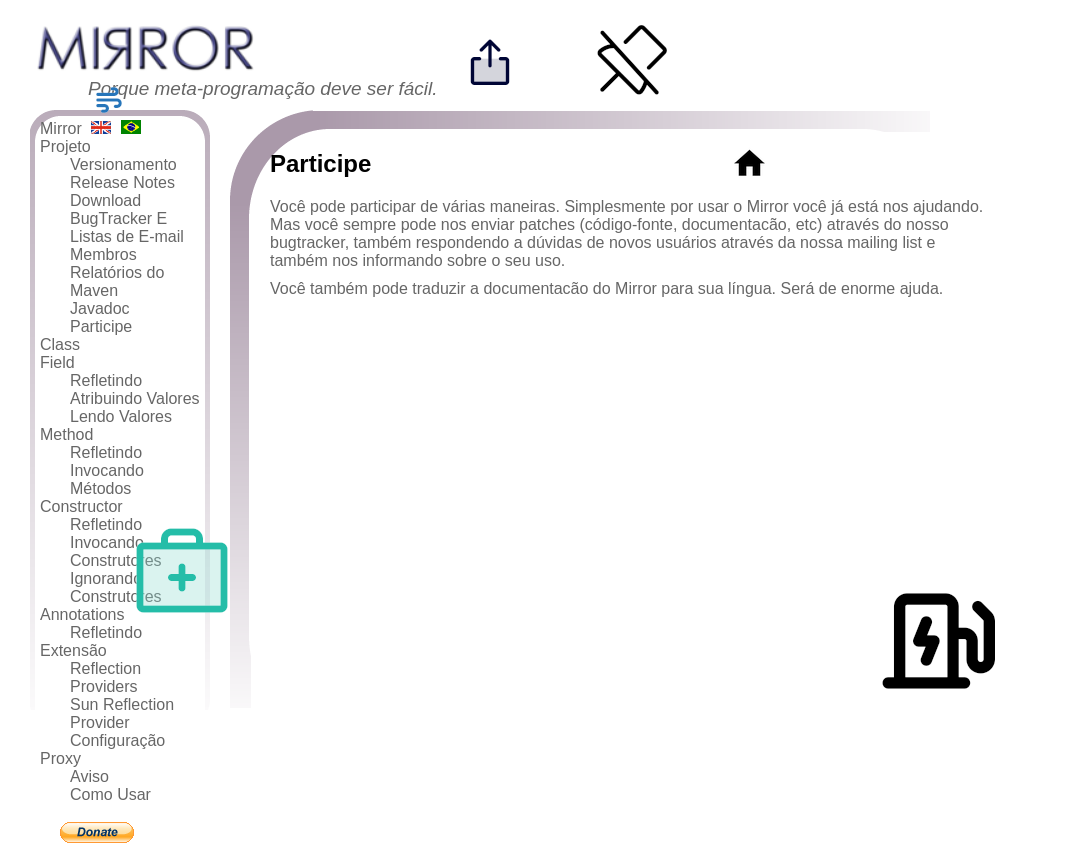  What do you see at coordinates (629, 62) in the screenshot?
I see `unpin this item` at bounding box center [629, 62].